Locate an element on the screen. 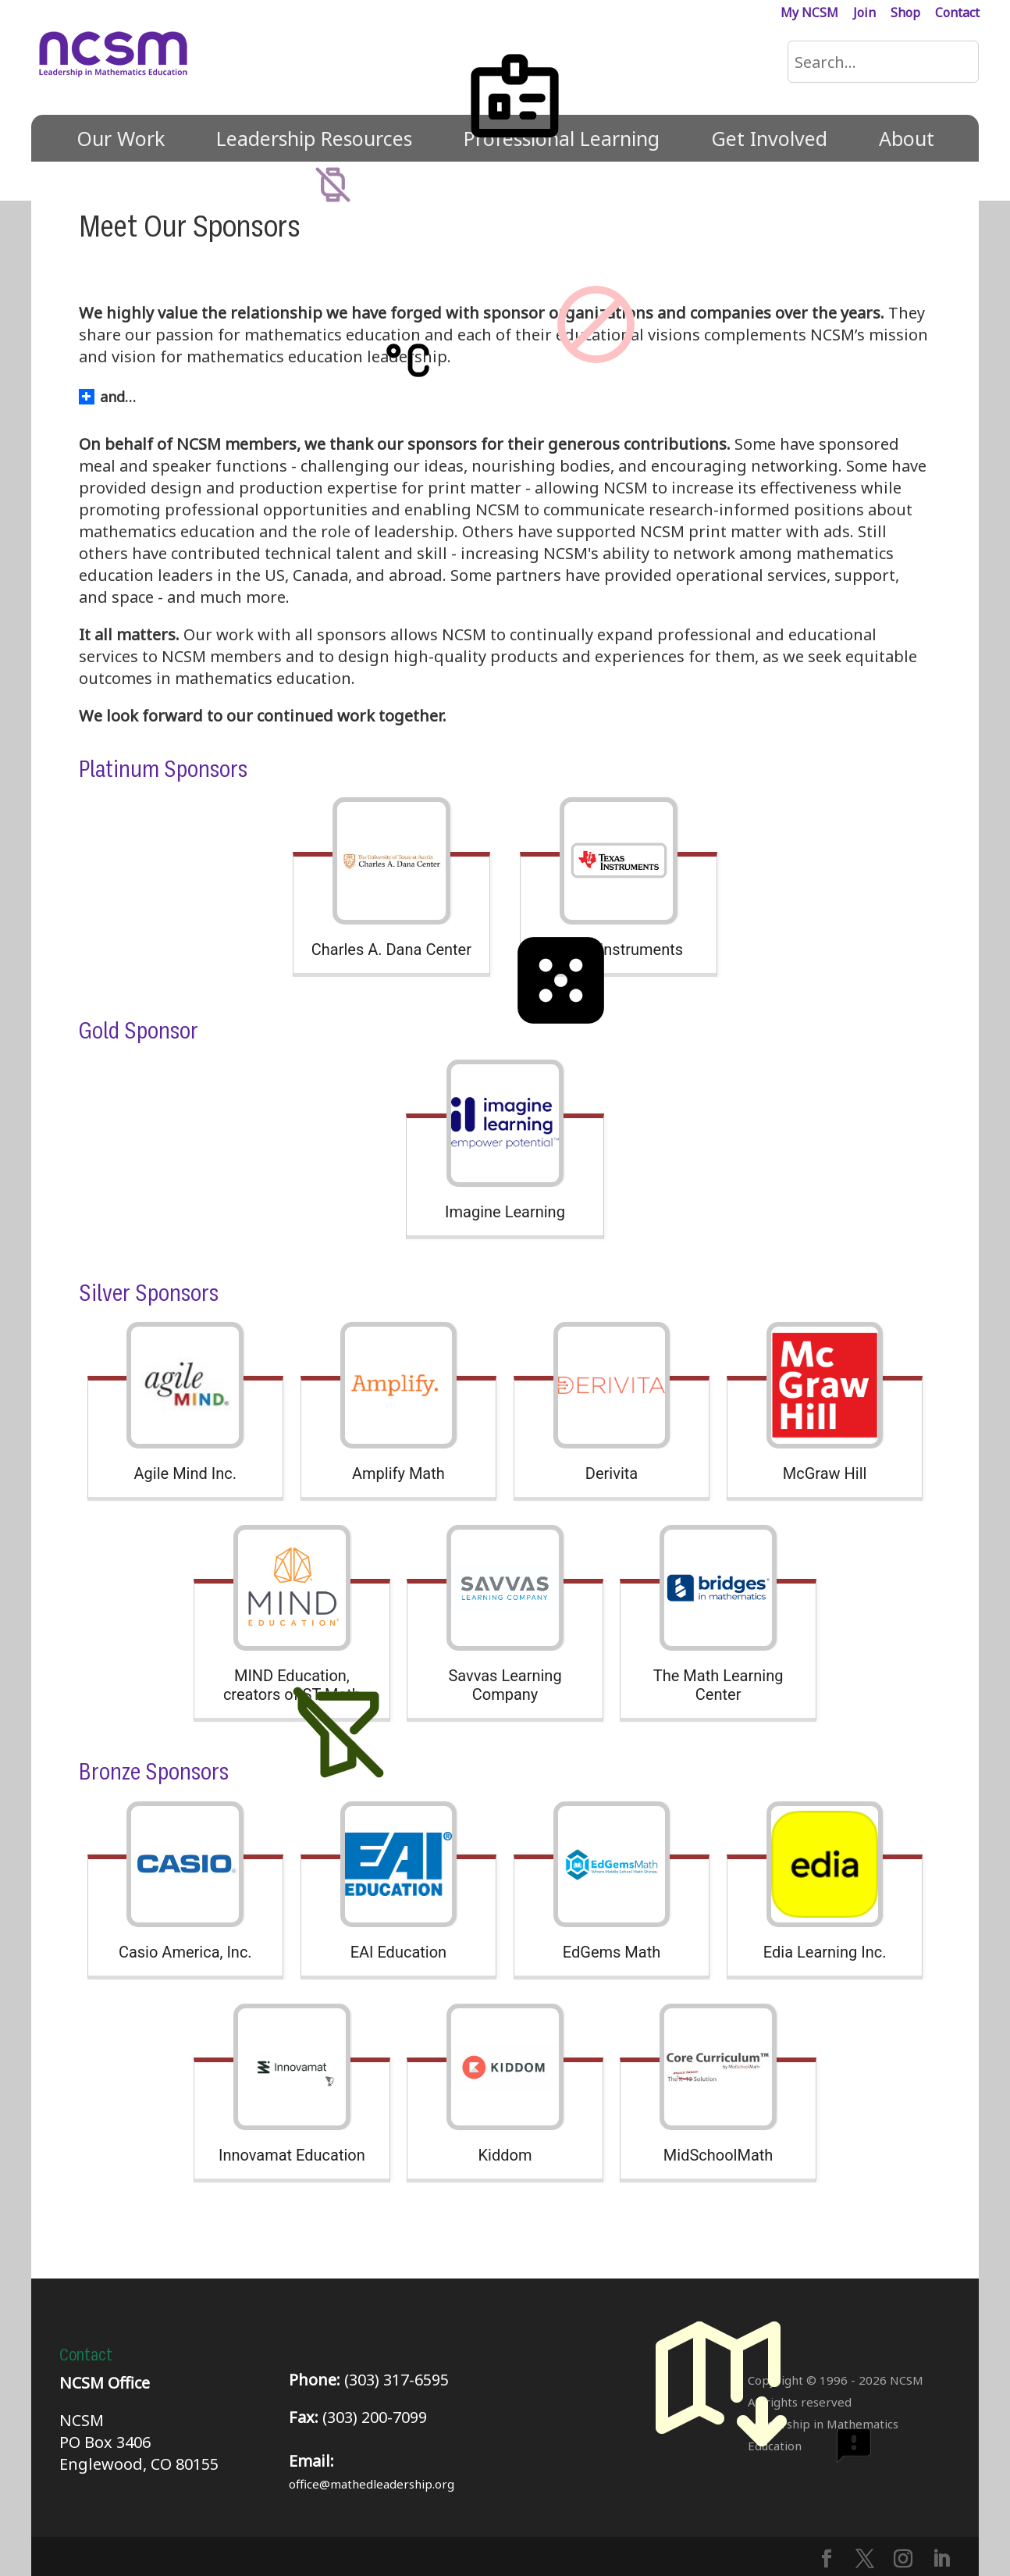 This screenshot has width=1010, height=2576. block or ban a user is located at coordinates (596, 324).